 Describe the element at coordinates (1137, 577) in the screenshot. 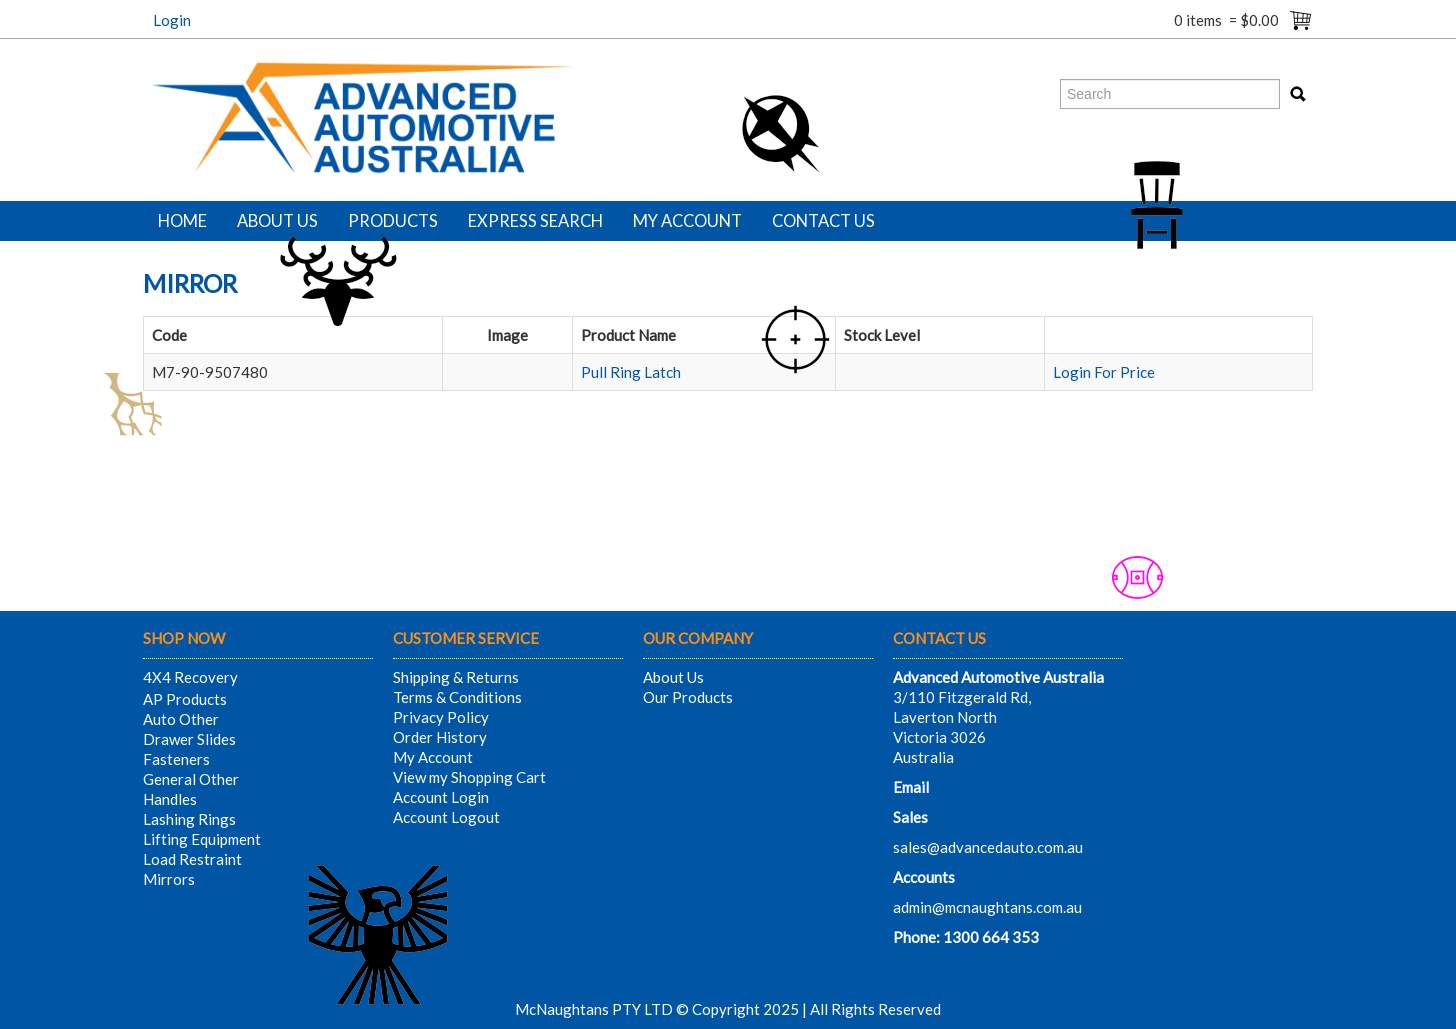

I see `view football/rugby field layout` at that location.